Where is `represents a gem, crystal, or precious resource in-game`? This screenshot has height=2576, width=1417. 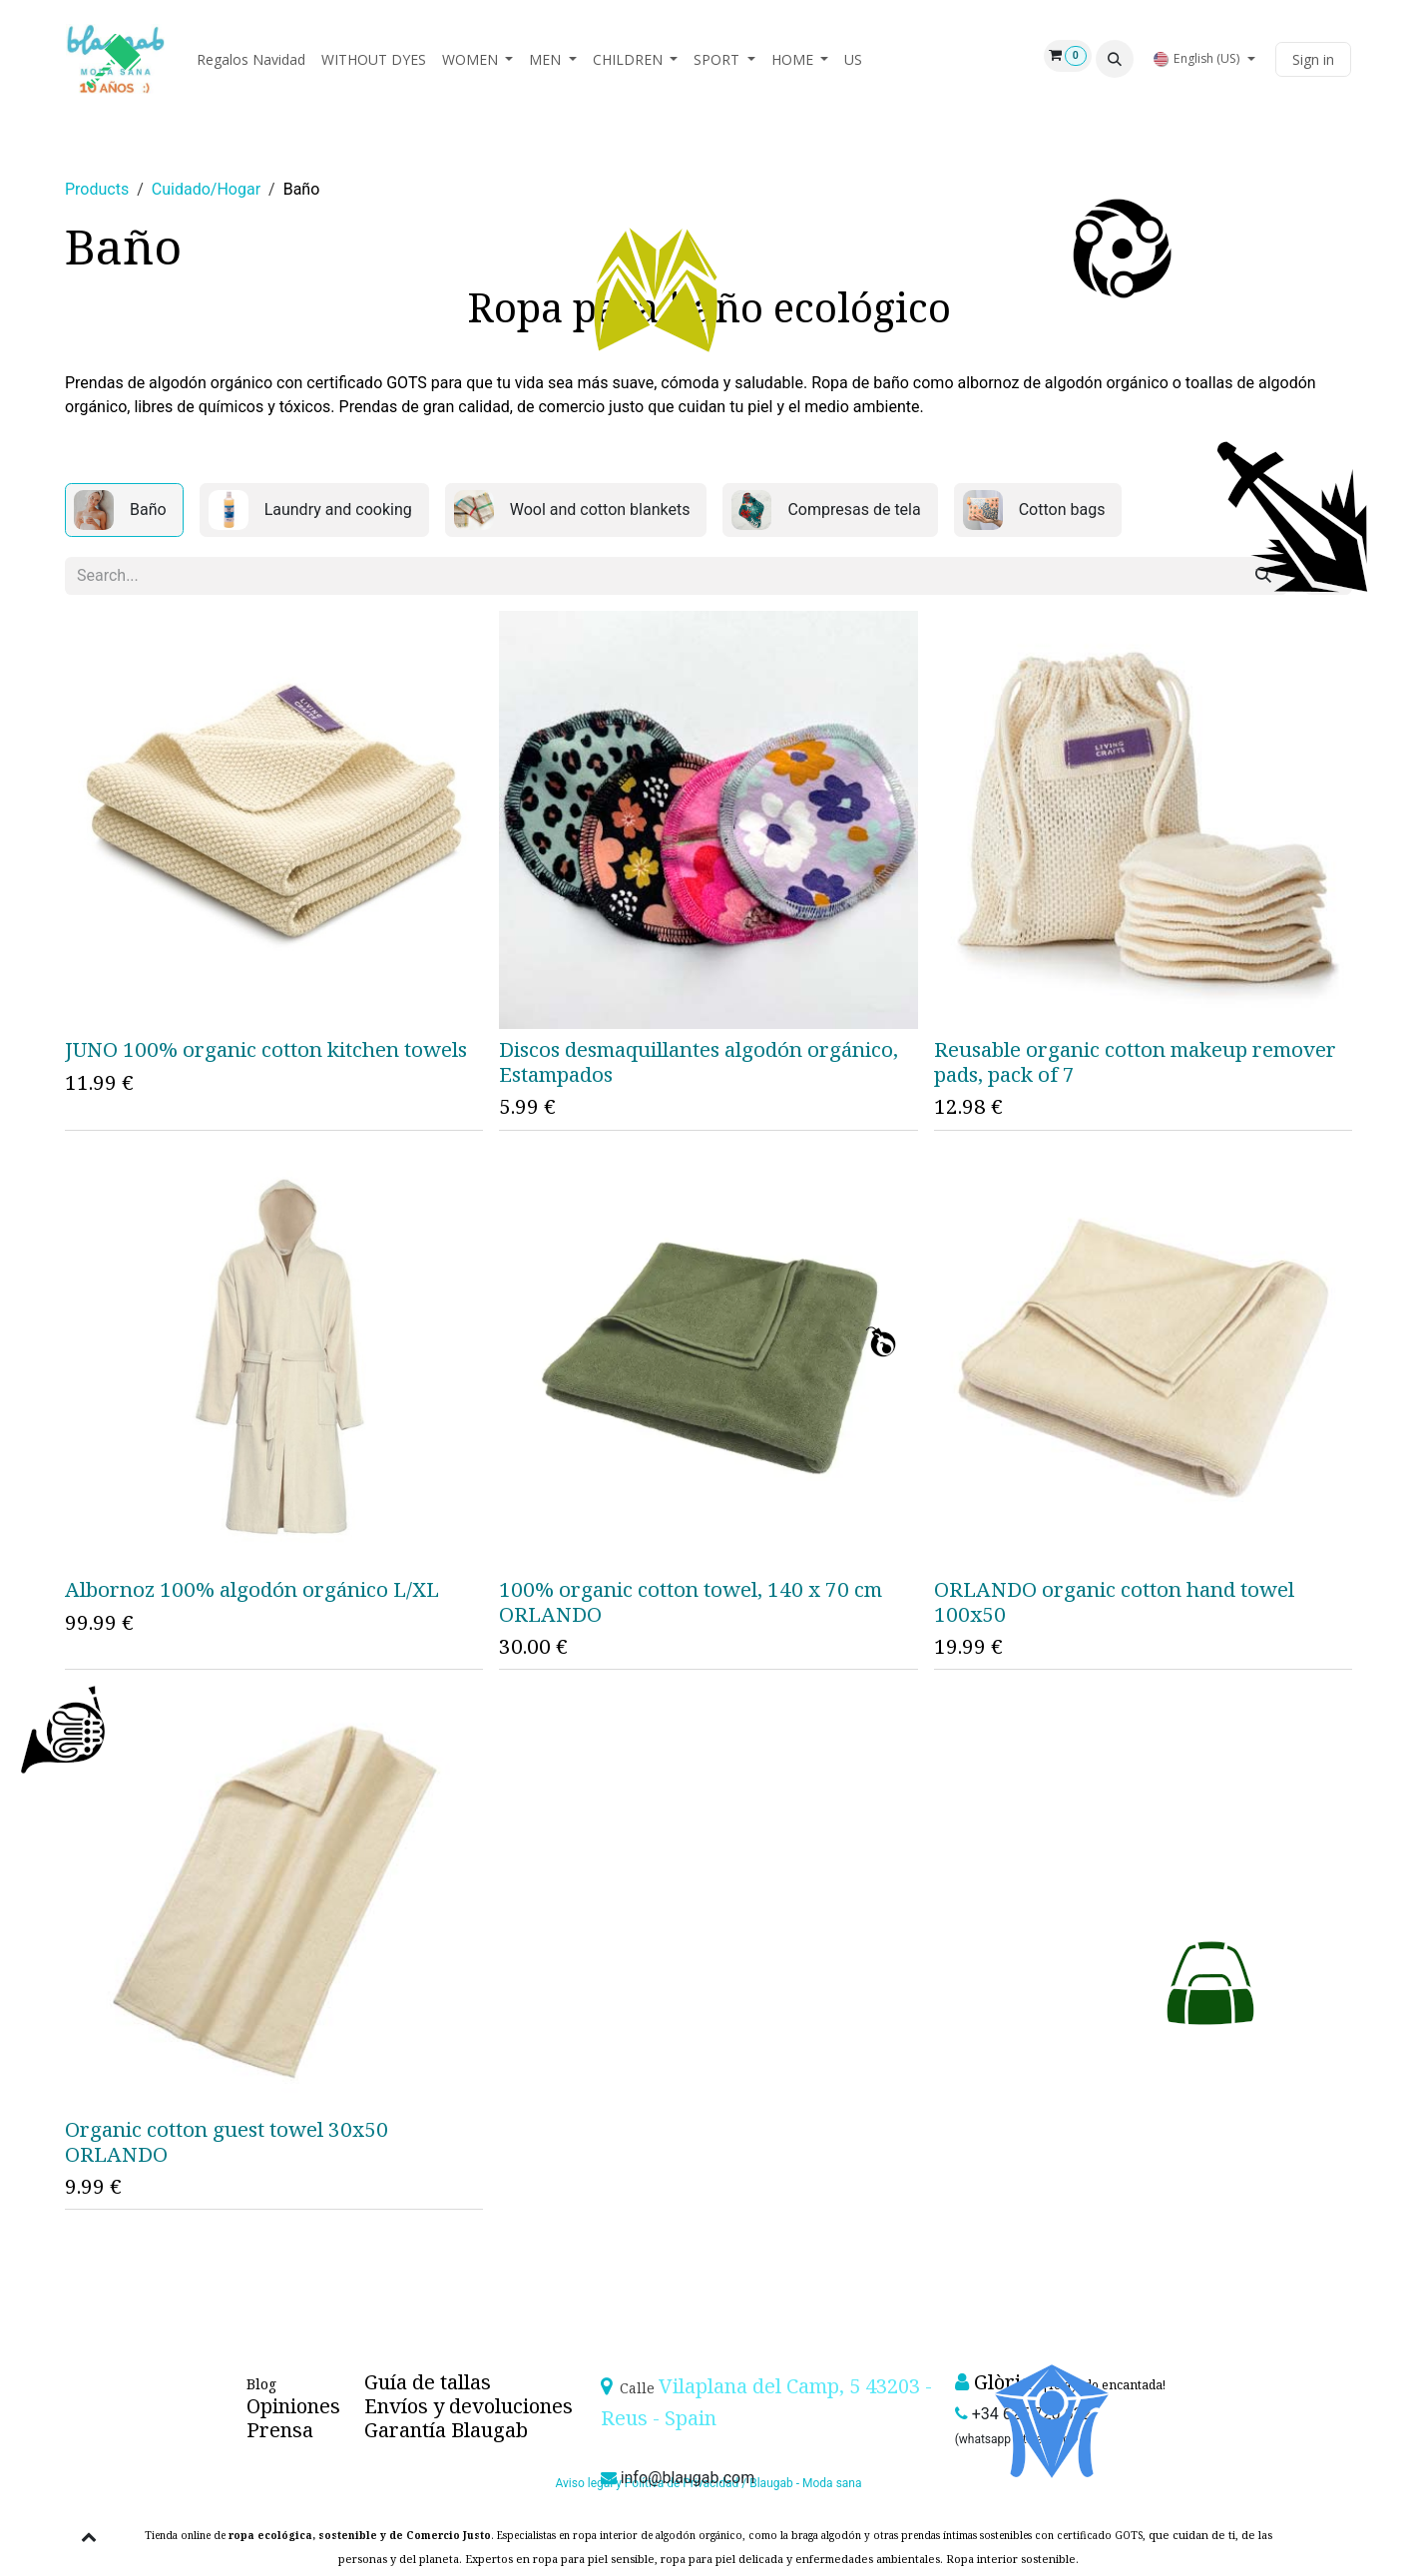
represents a gem, crystal, or precious resource in-game is located at coordinates (1052, 2421).